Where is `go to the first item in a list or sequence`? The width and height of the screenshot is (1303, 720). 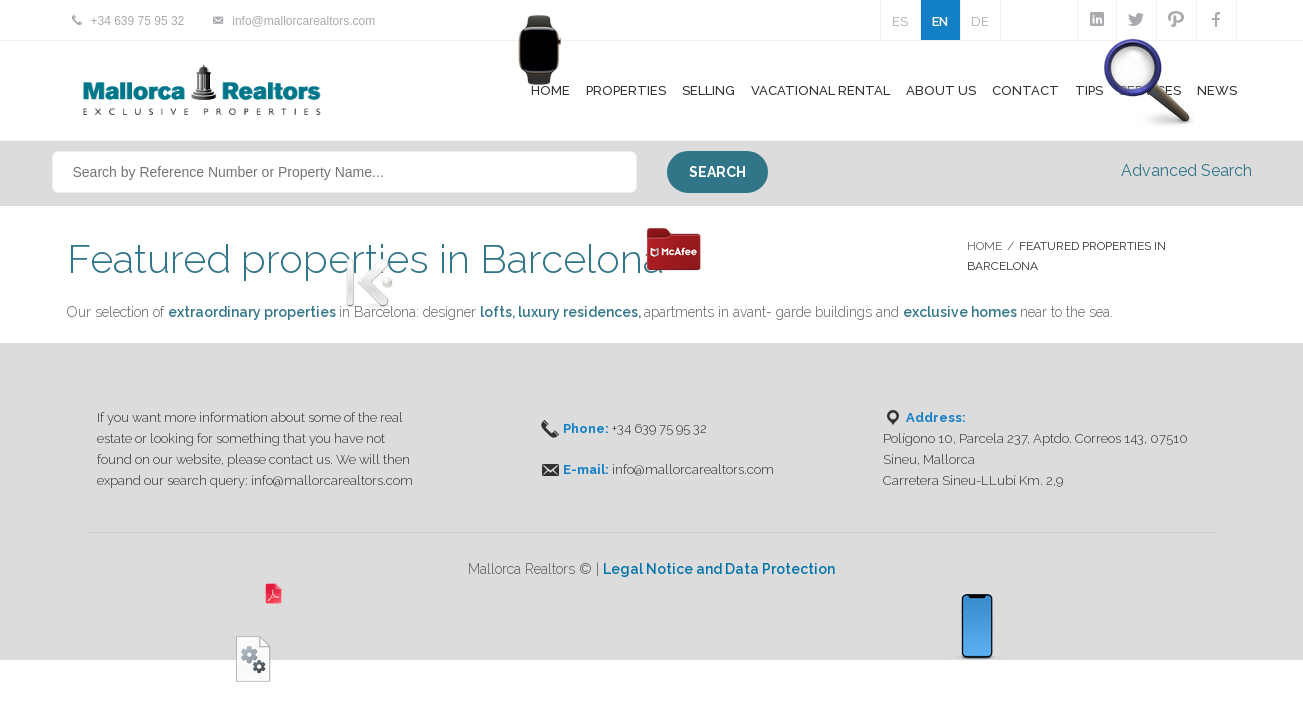
go to the first item in a list or sequence is located at coordinates (368, 282).